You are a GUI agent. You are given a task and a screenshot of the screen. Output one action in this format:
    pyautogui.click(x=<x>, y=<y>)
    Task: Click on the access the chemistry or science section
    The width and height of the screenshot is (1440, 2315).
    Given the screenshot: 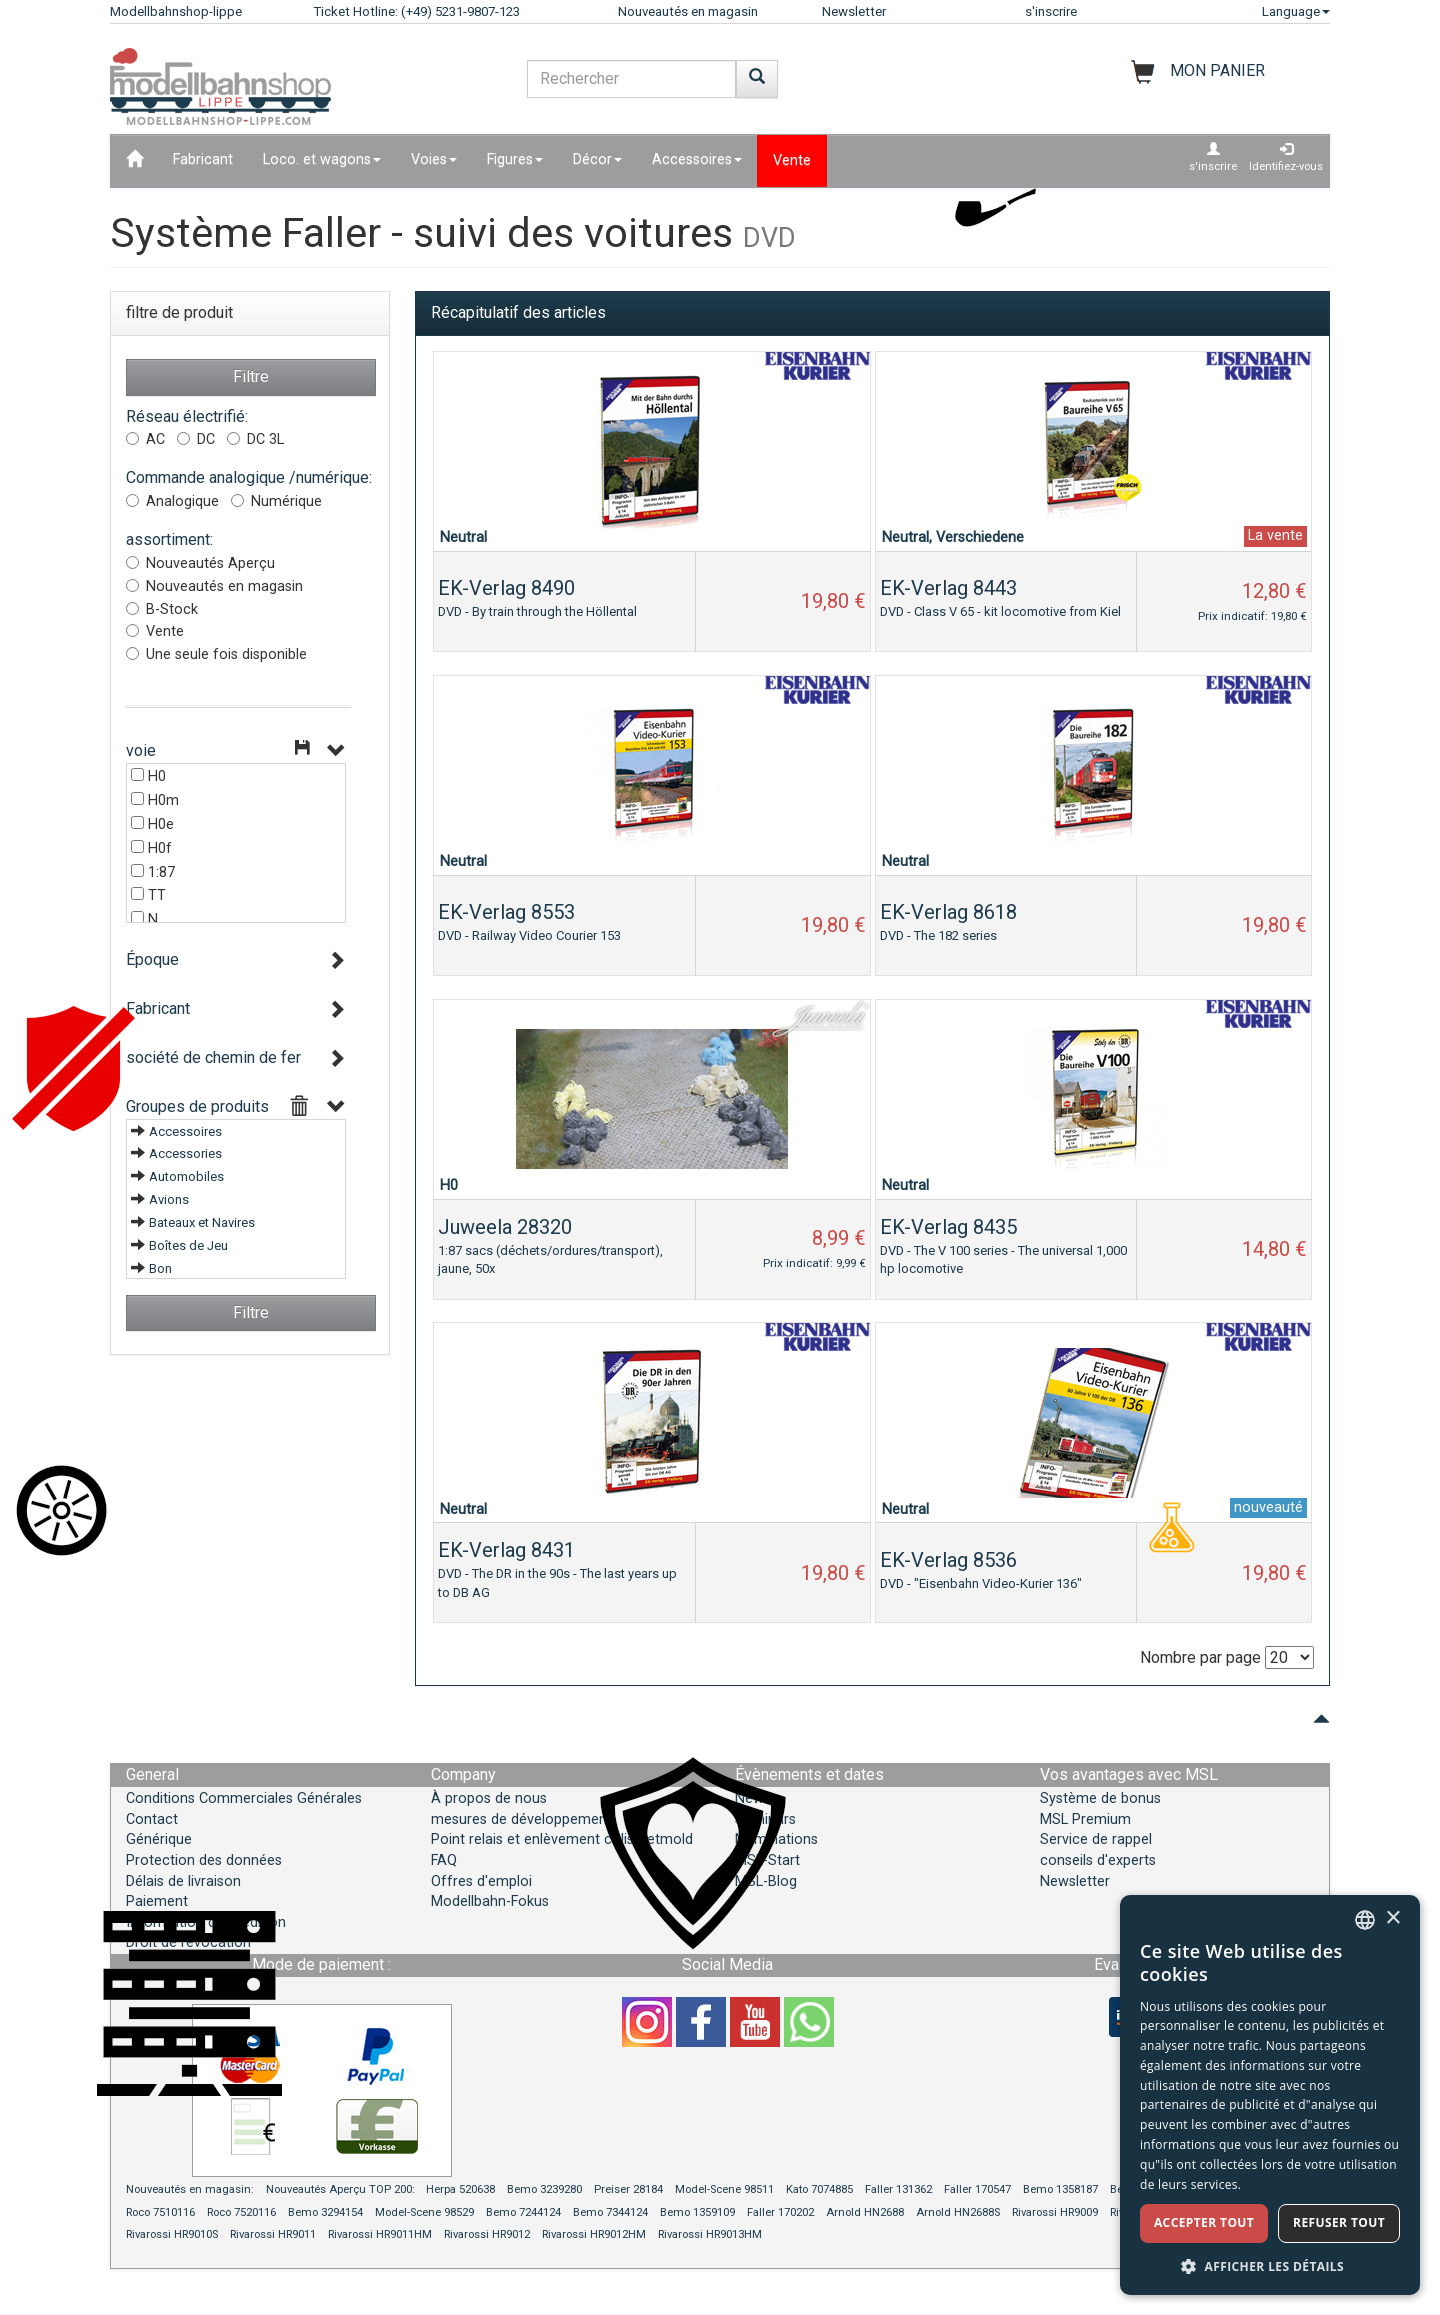 What is the action you would take?
    pyautogui.click(x=1172, y=1527)
    